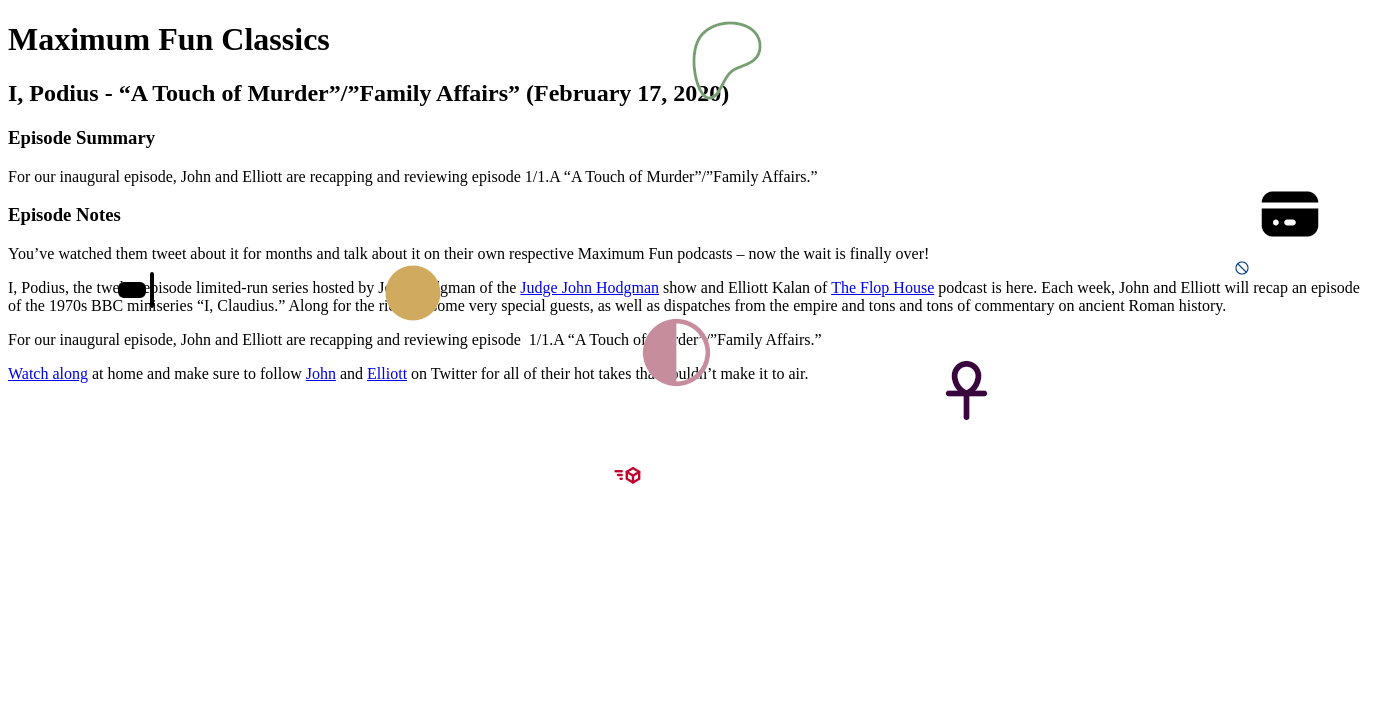 Image resolution: width=1383 pixels, height=720 pixels. I want to click on send or ship a package, so click(628, 475).